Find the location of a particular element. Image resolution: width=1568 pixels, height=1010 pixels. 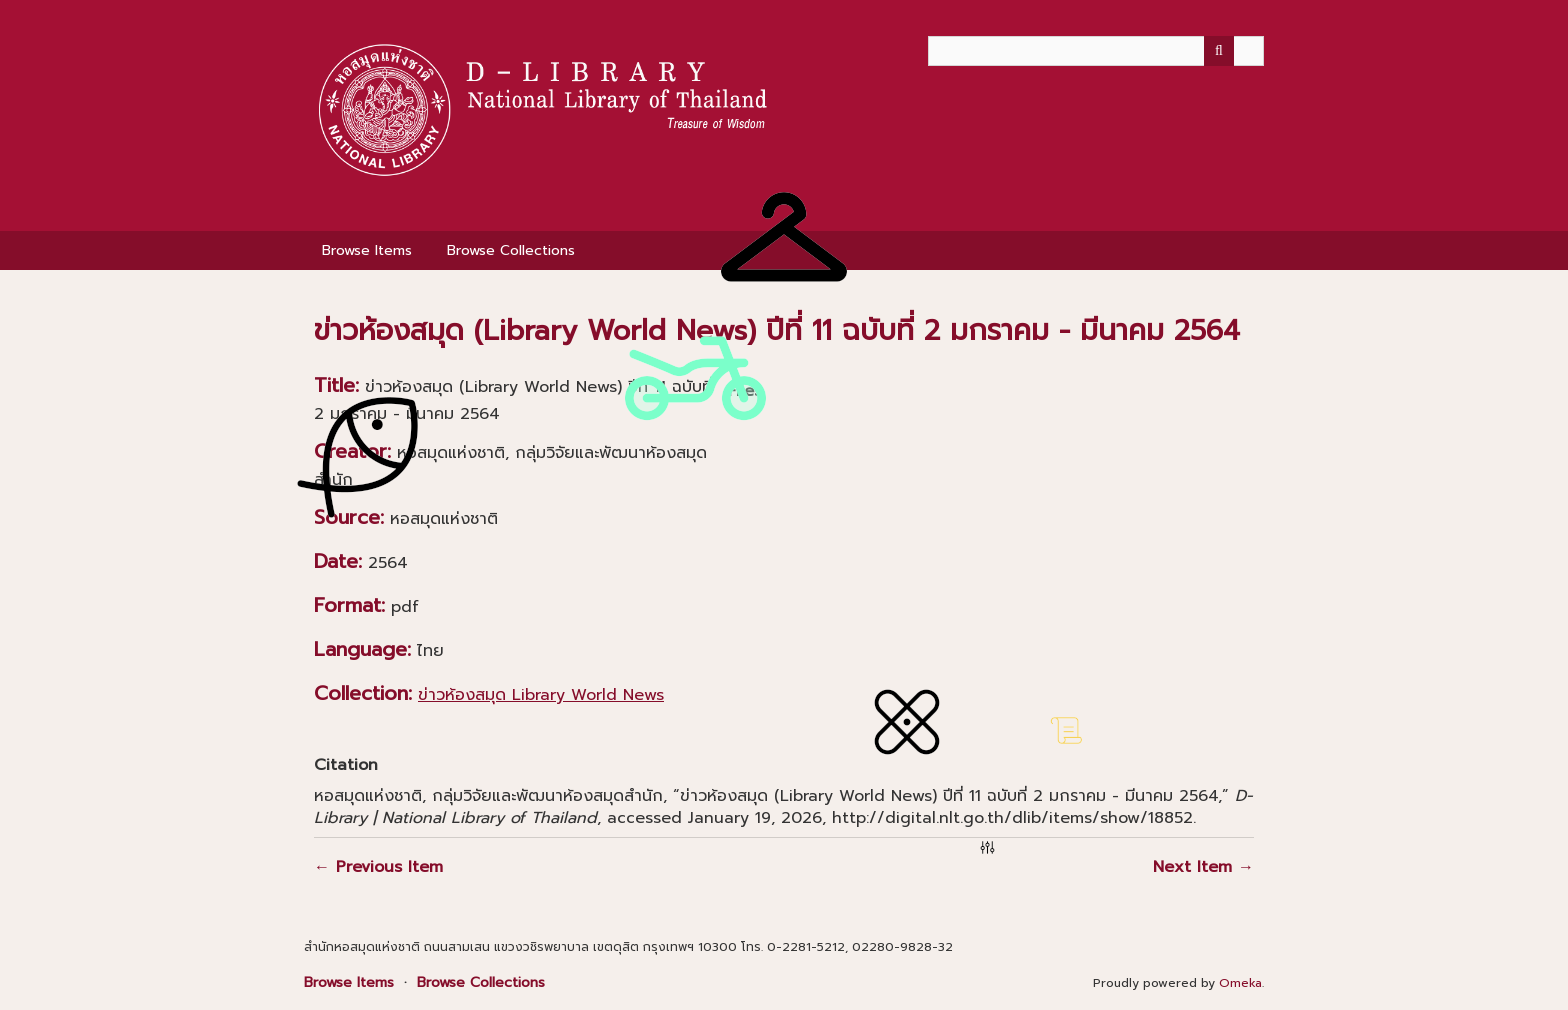

access your wardrobe or closet is located at coordinates (784, 243).